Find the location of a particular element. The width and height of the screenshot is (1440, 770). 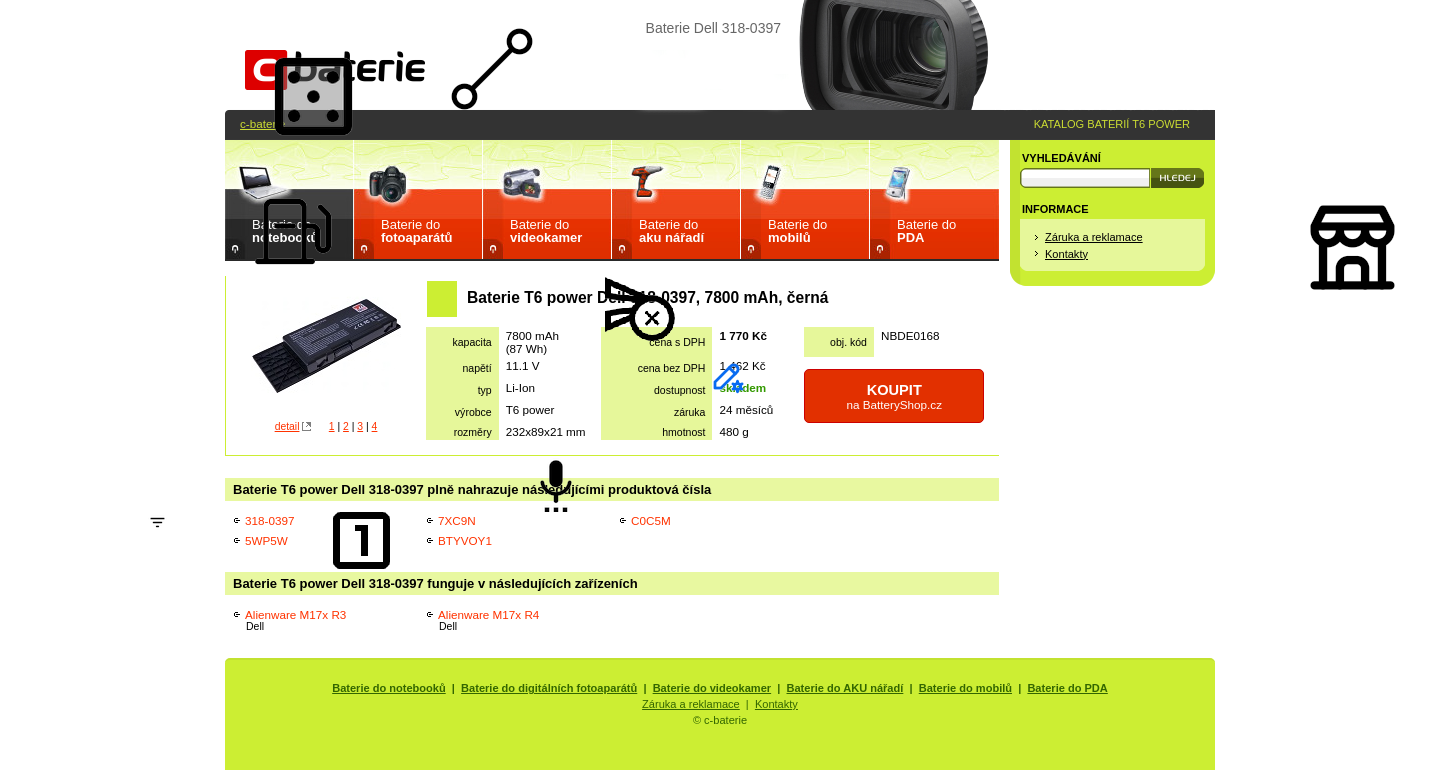

select option one or first choice is located at coordinates (361, 540).